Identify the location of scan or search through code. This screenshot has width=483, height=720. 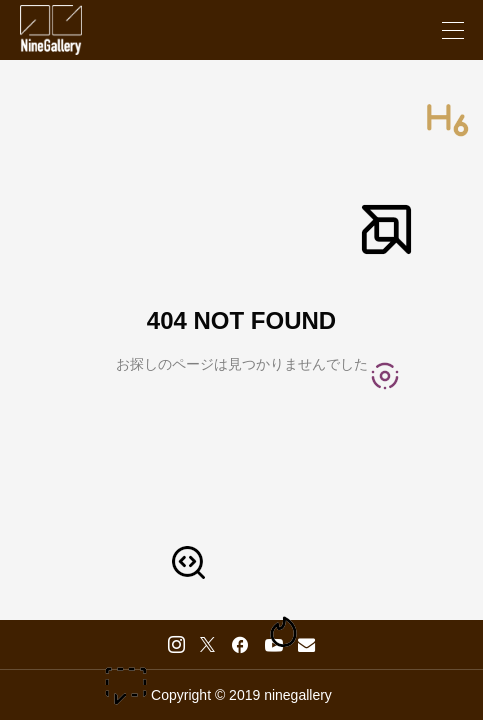
(188, 562).